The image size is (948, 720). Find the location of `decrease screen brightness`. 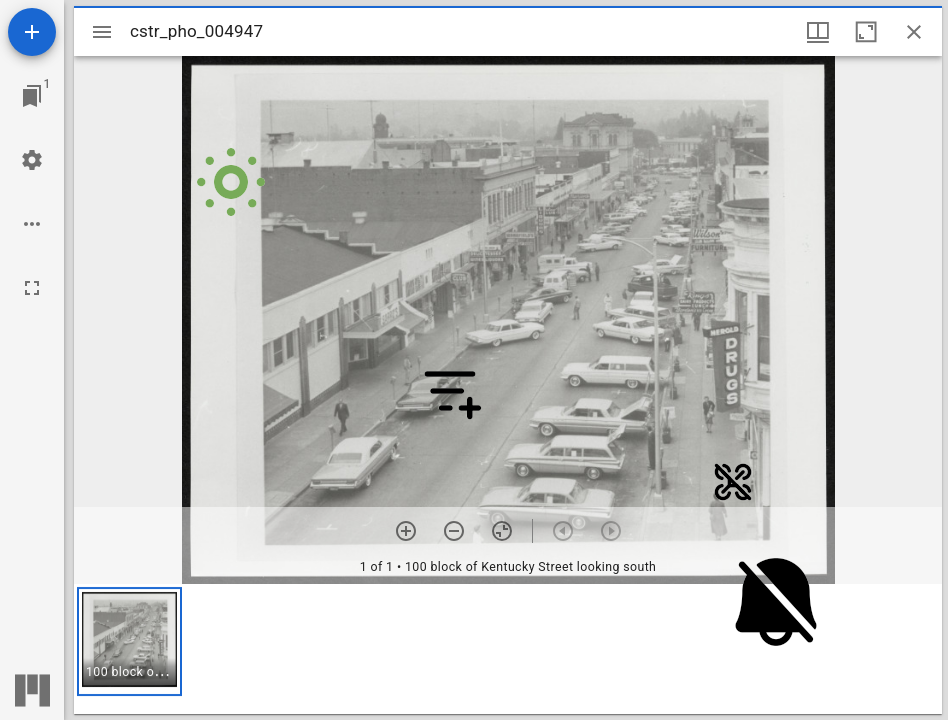

decrease screen brightness is located at coordinates (231, 182).